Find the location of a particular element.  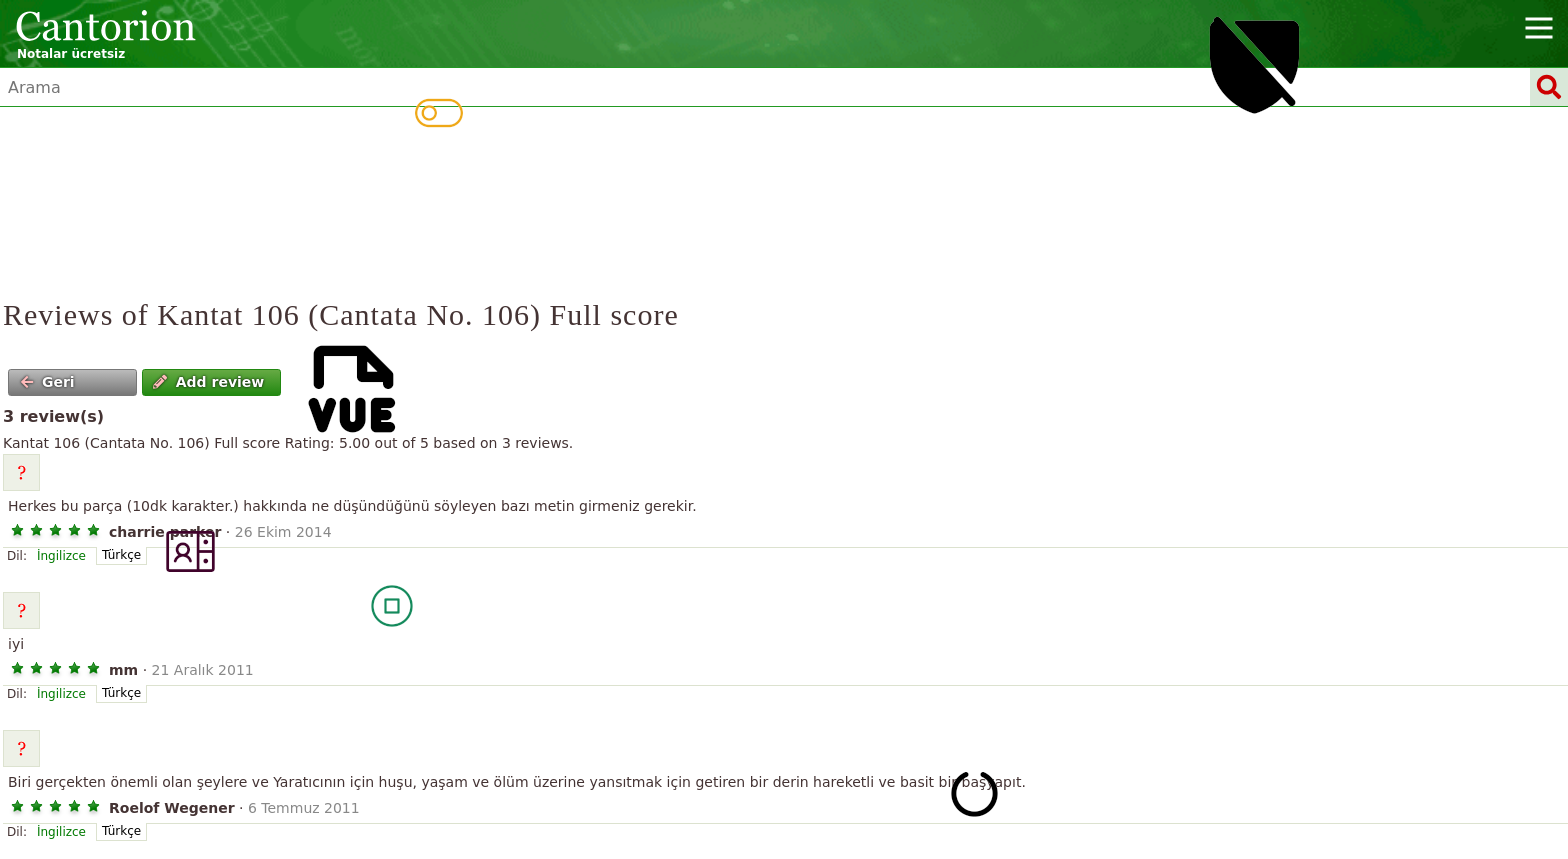

loading or processing in progress is located at coordinates (974, 793).